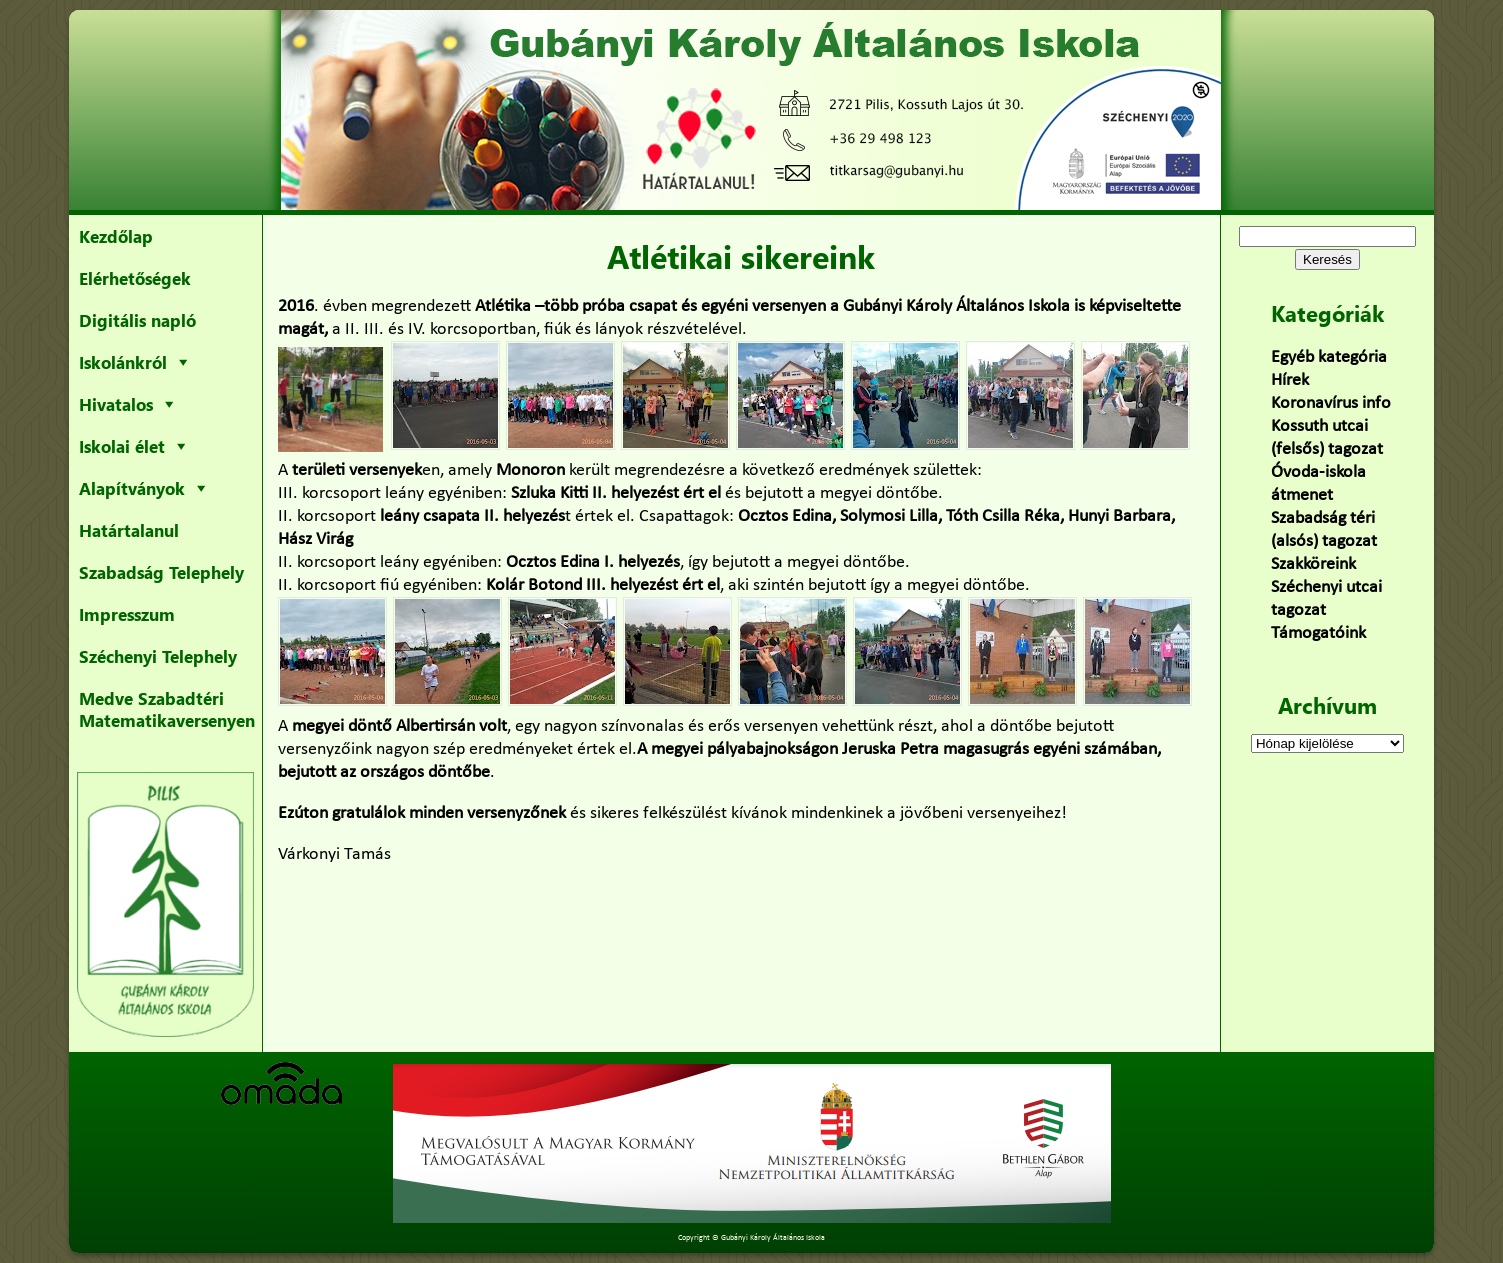  I want to click on omada cloud logo, so click(281, 1083).